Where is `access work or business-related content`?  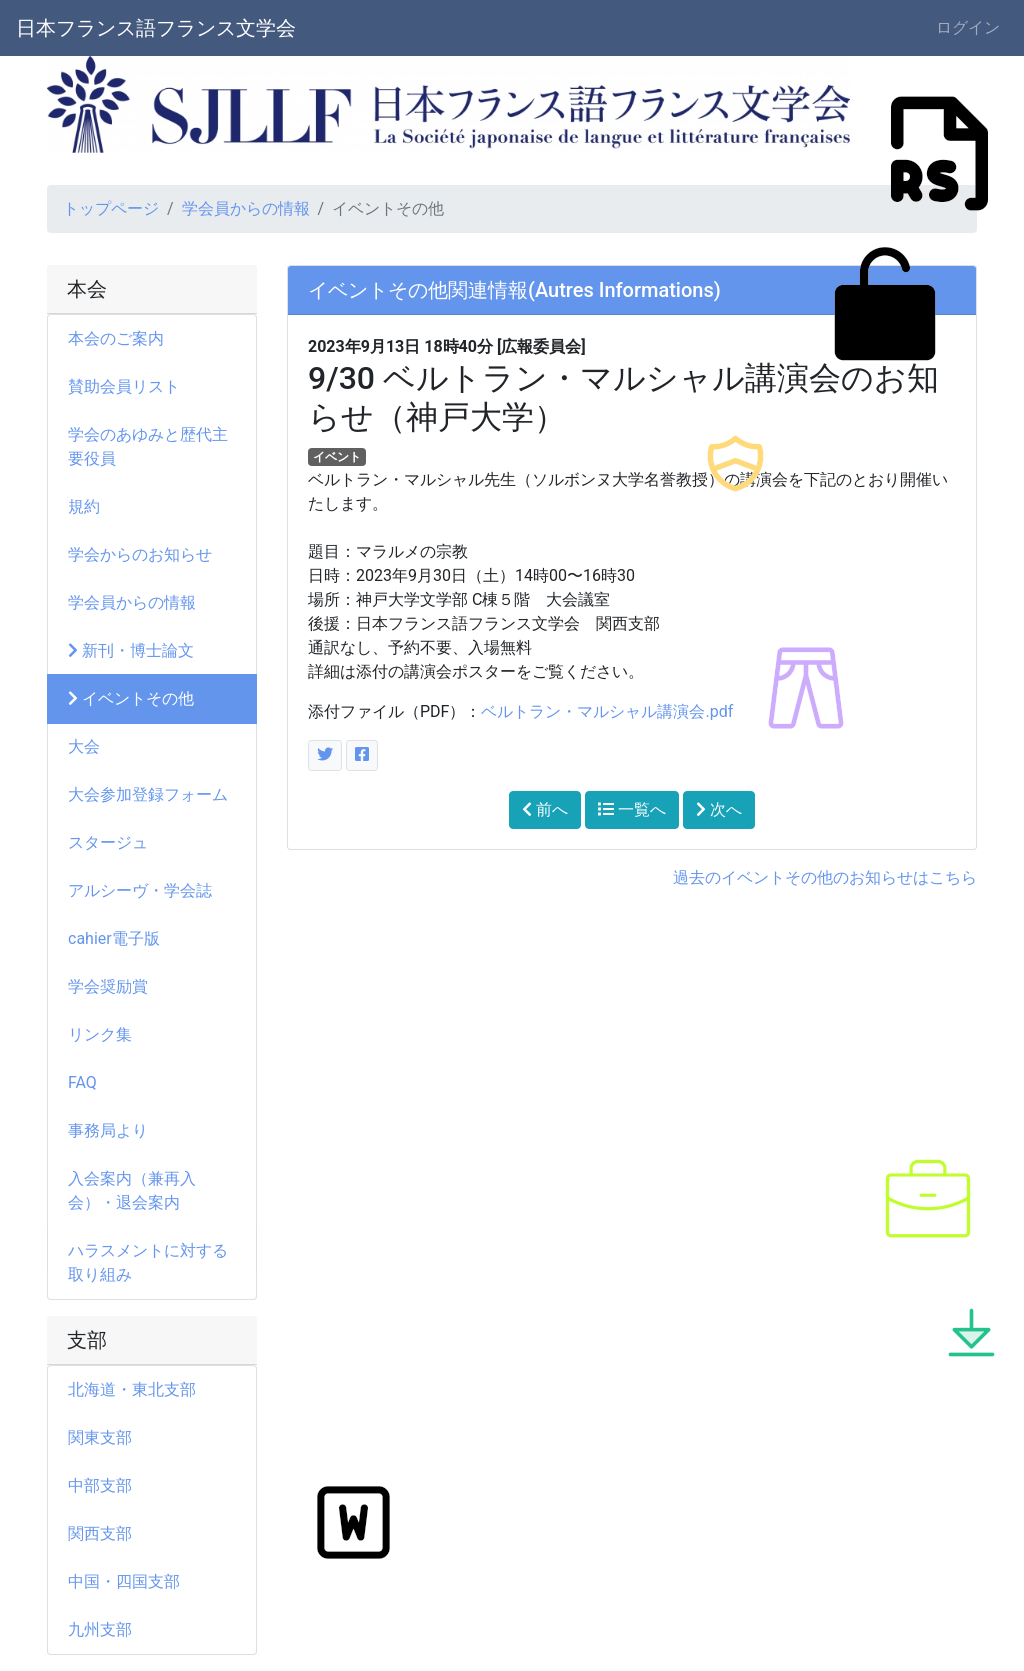
access work or business-related content is located at coordinates (928, 1202).